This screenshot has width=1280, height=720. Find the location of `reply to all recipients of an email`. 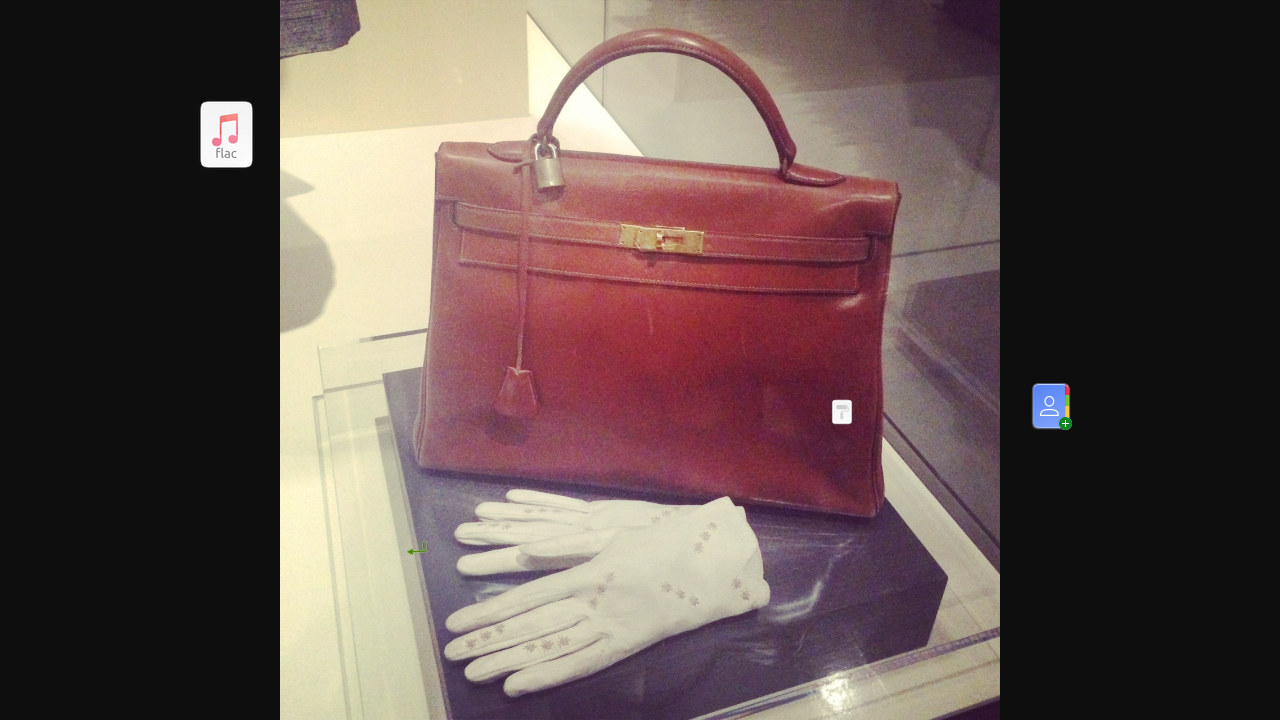

reply to all recipients of an email is located at coordinates (417, 547).